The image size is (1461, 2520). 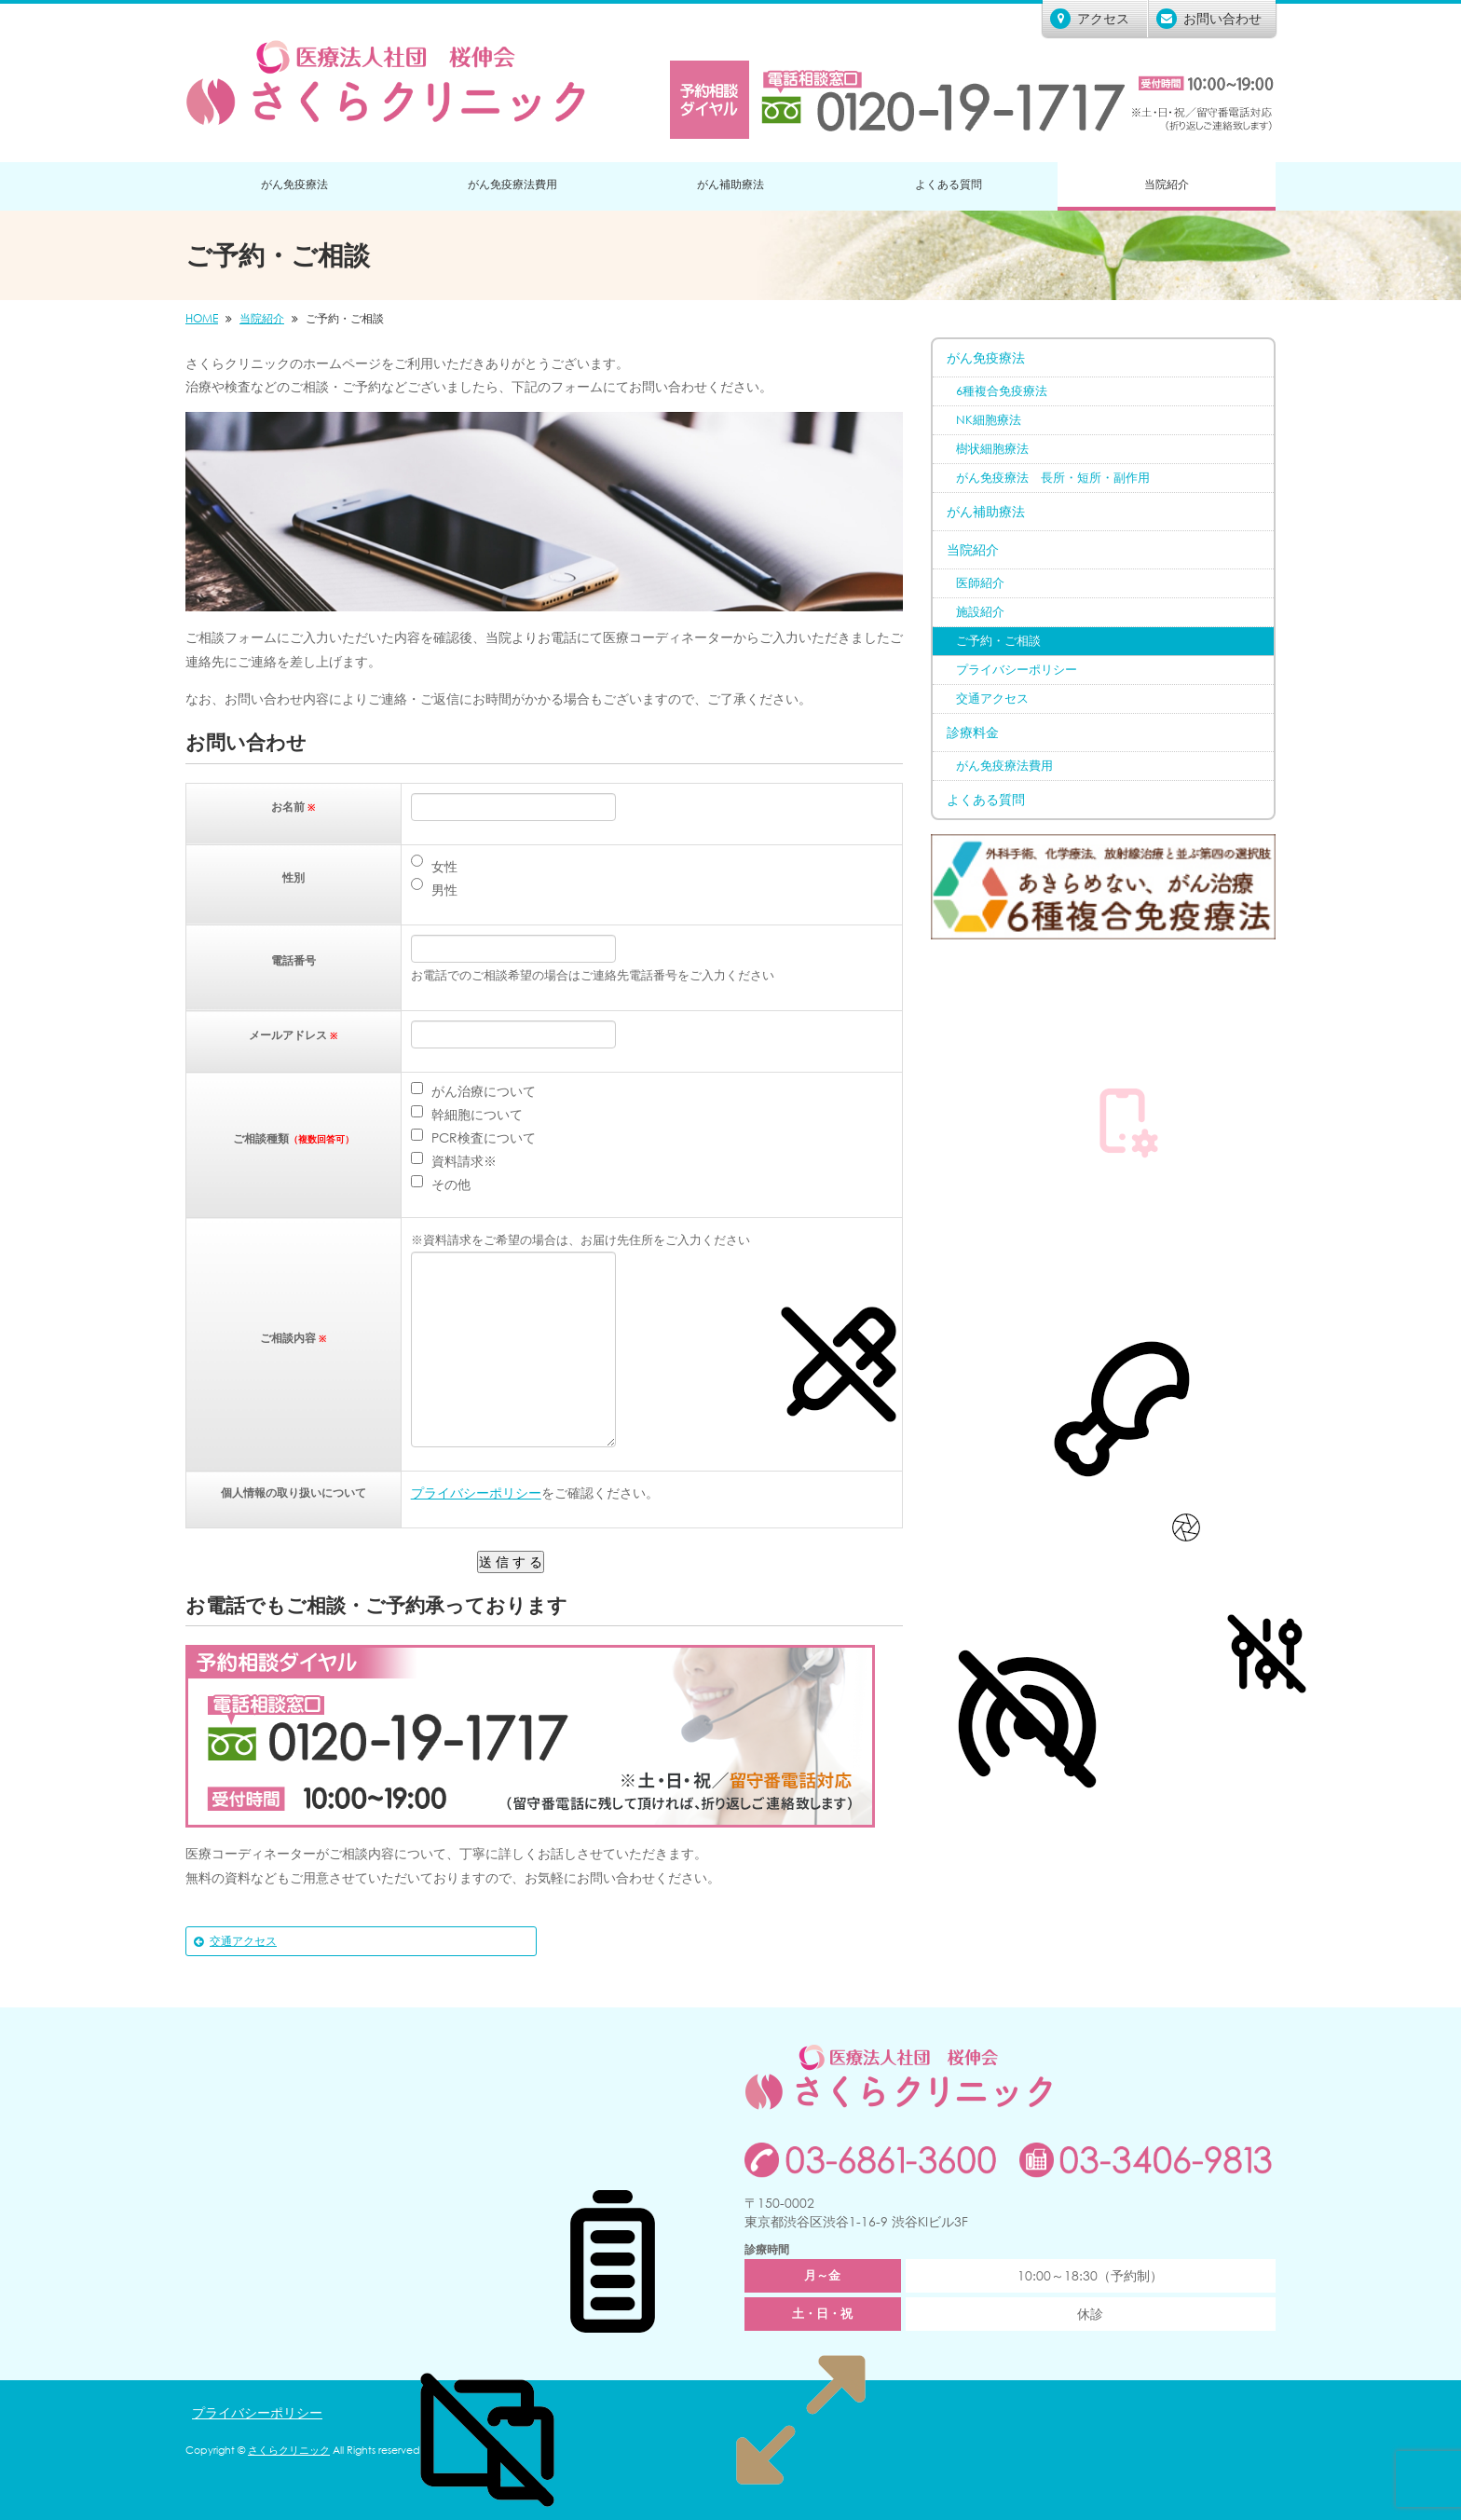 What do you see at coordinates (612, 2261) in the screenshot?
I see `indicates battery is fully charged` at bounding box center [612, 2261].